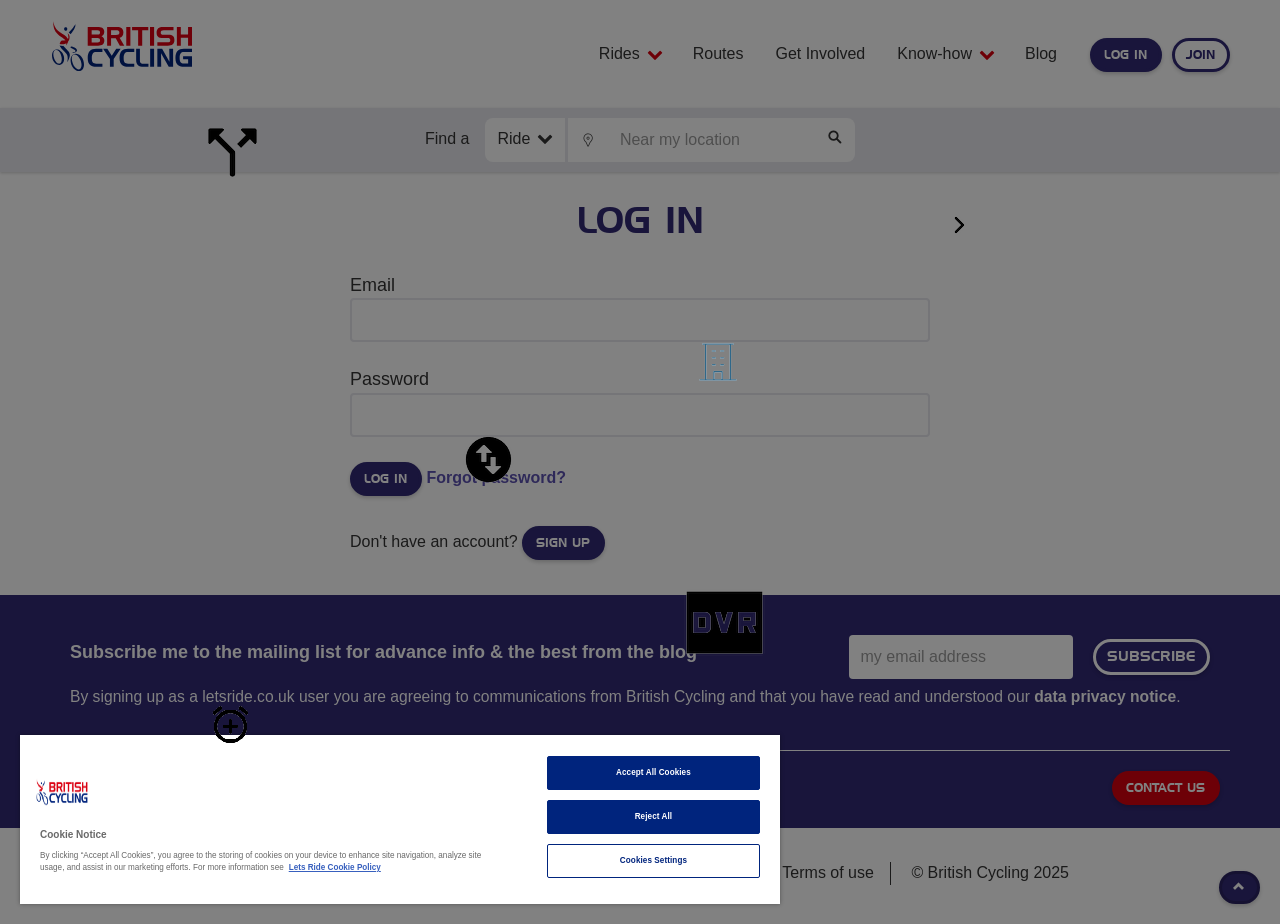  What do you see at coordinates (724, 622) in the screenshot?
I see `access DVR recordings` at bounding box center [724, 622].